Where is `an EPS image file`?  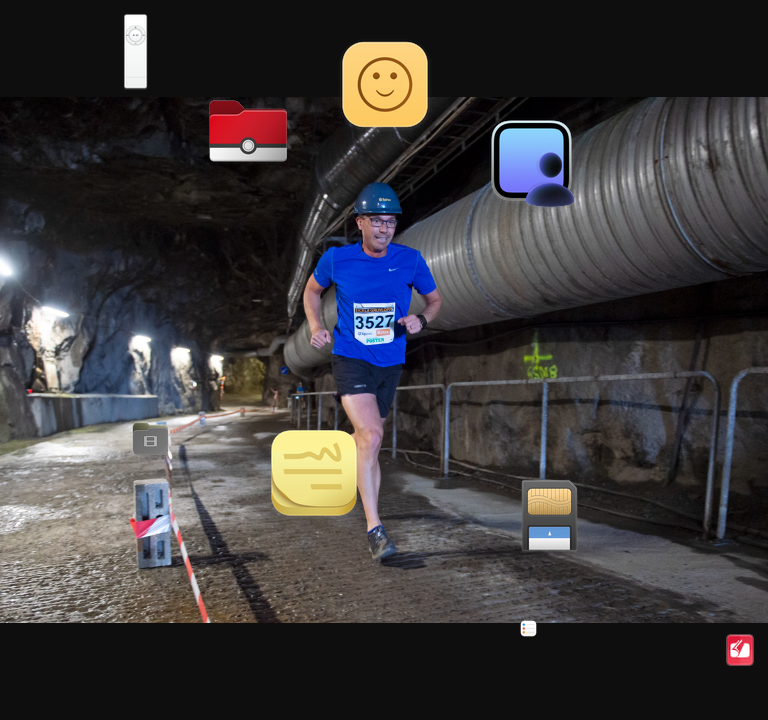 an EPS image file is located at coordinates (740, 650).